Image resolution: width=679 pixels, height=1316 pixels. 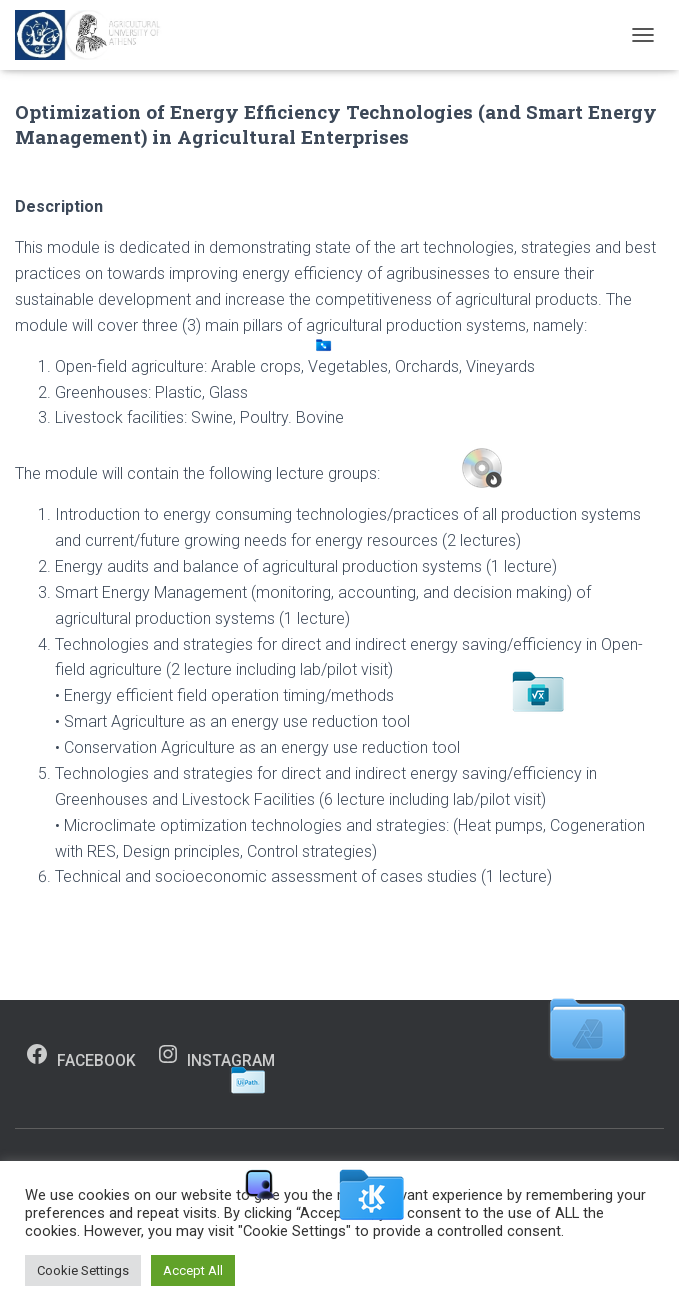 I want to click on share your screen with others, so click(x=259, y=1183).